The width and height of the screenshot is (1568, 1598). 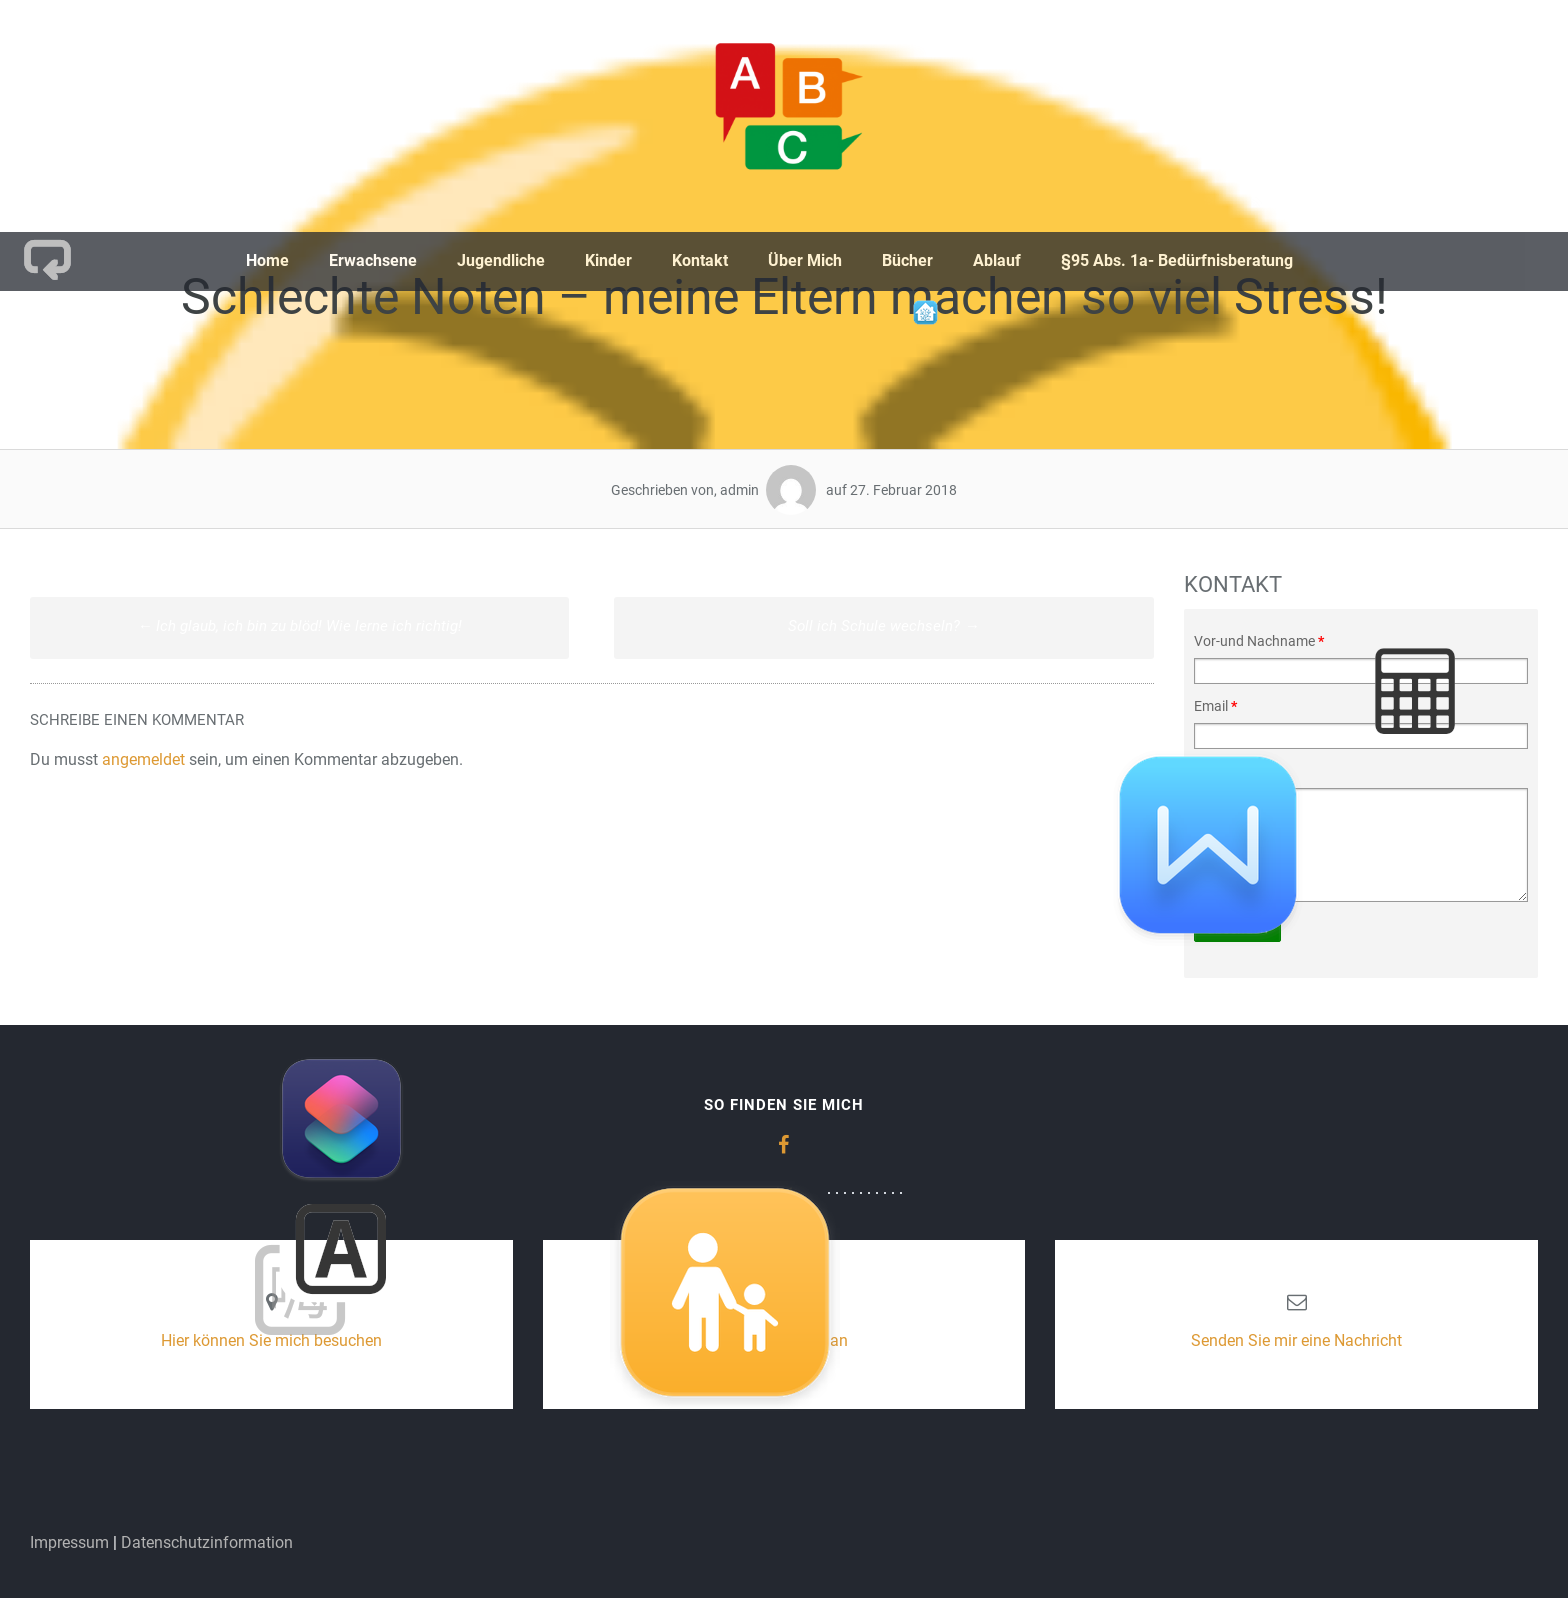 I want to click on open the shortcuts app to create or run automations, so click(x=341, y=1118).